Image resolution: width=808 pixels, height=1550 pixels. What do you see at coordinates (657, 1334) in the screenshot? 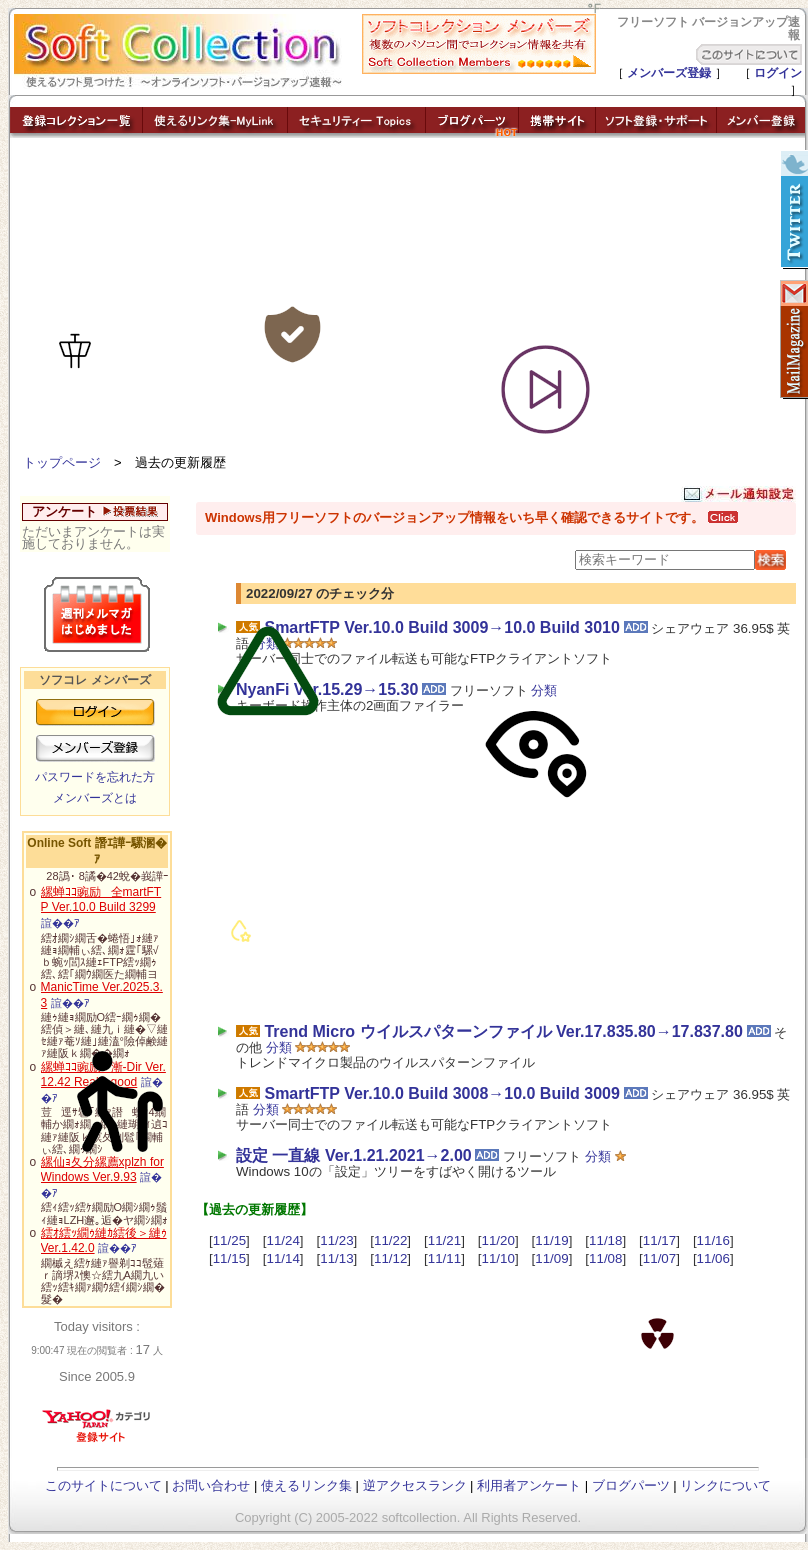
I see `indicates radioactive or hazardous material warning` at bounding box center [657, 1334].